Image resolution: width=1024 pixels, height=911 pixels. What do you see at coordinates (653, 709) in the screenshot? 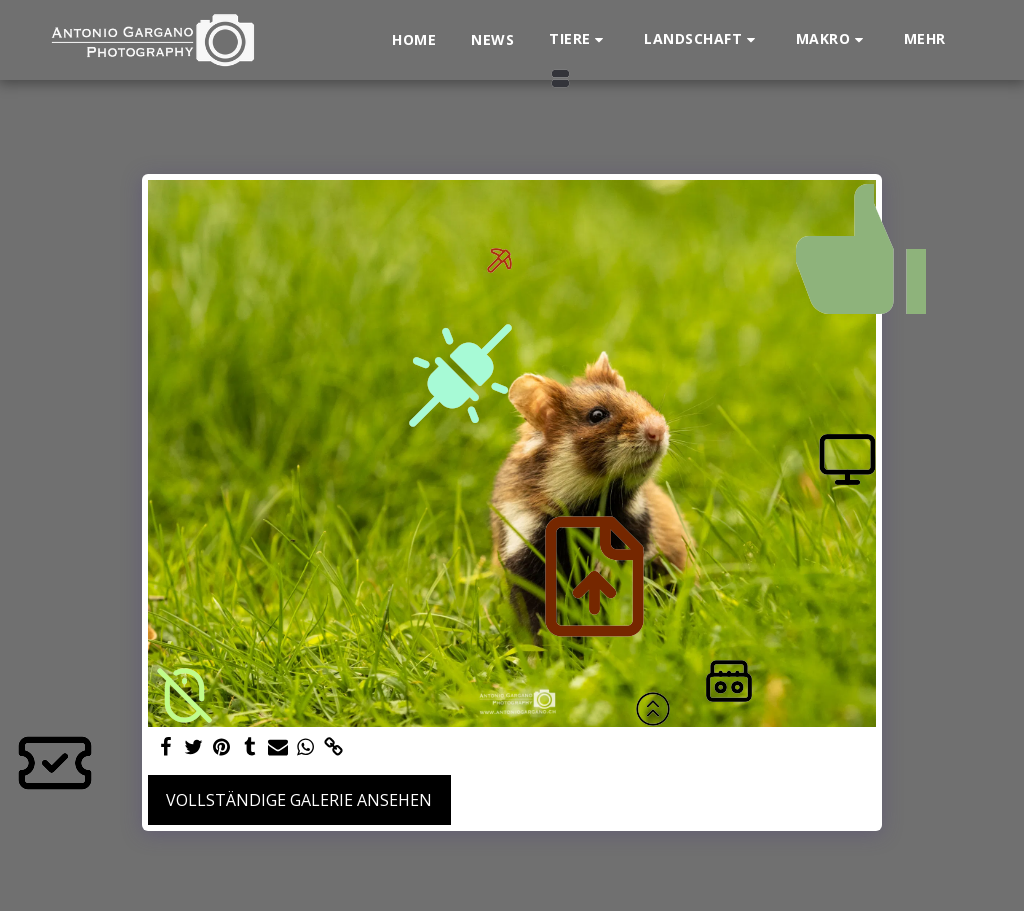
I see `scroll to top of page` at bounding box center [653, 709].